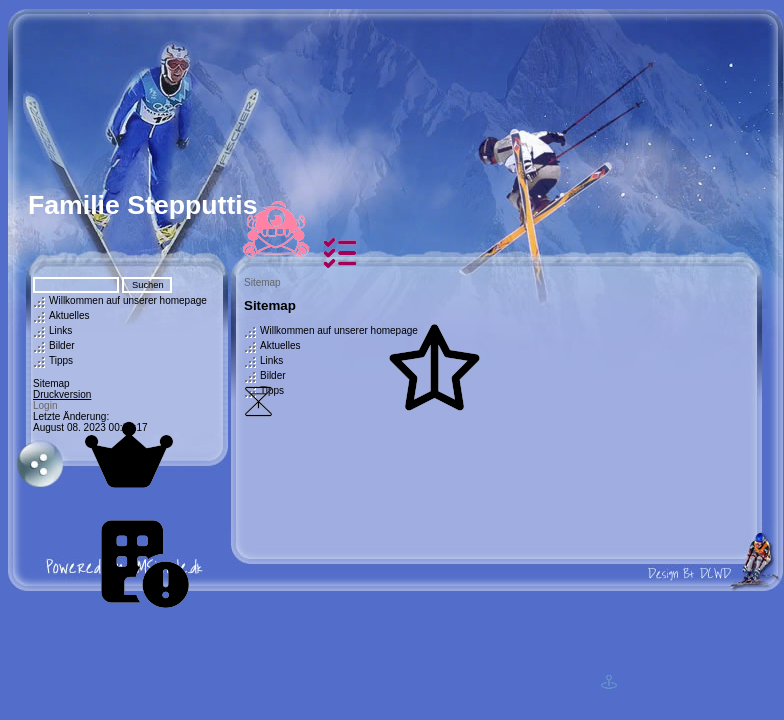  Describe the element at coordinates (142, 561) in the screenshot. I see `building or property alert notification` at that location.